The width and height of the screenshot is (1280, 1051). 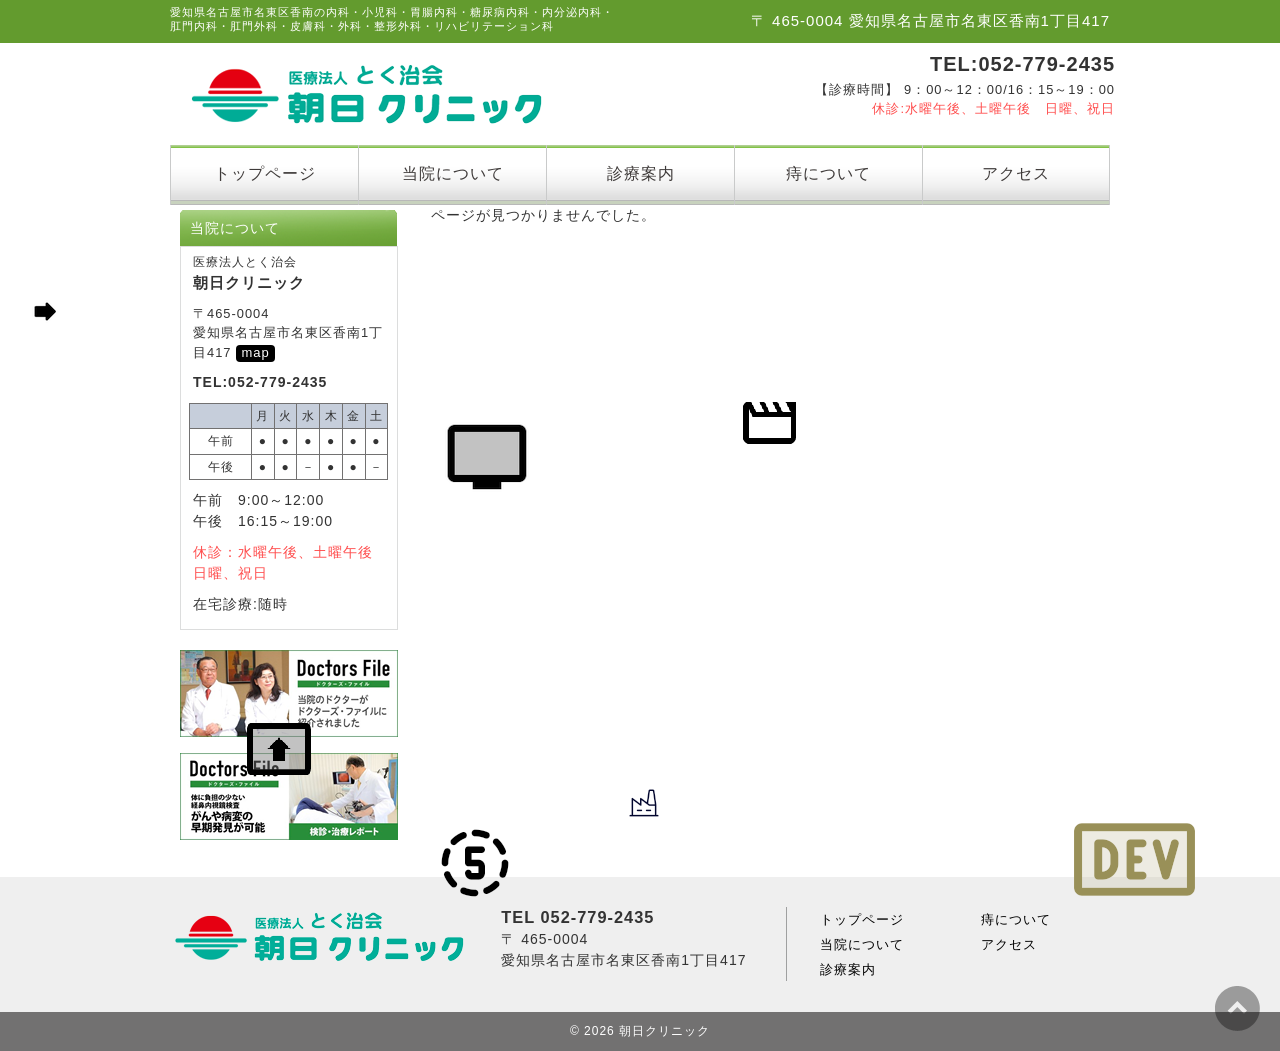 What do you see at coordinates (45, 311) in the screenshot?
I see `forward an email or message` at bounding box center [45, 311].